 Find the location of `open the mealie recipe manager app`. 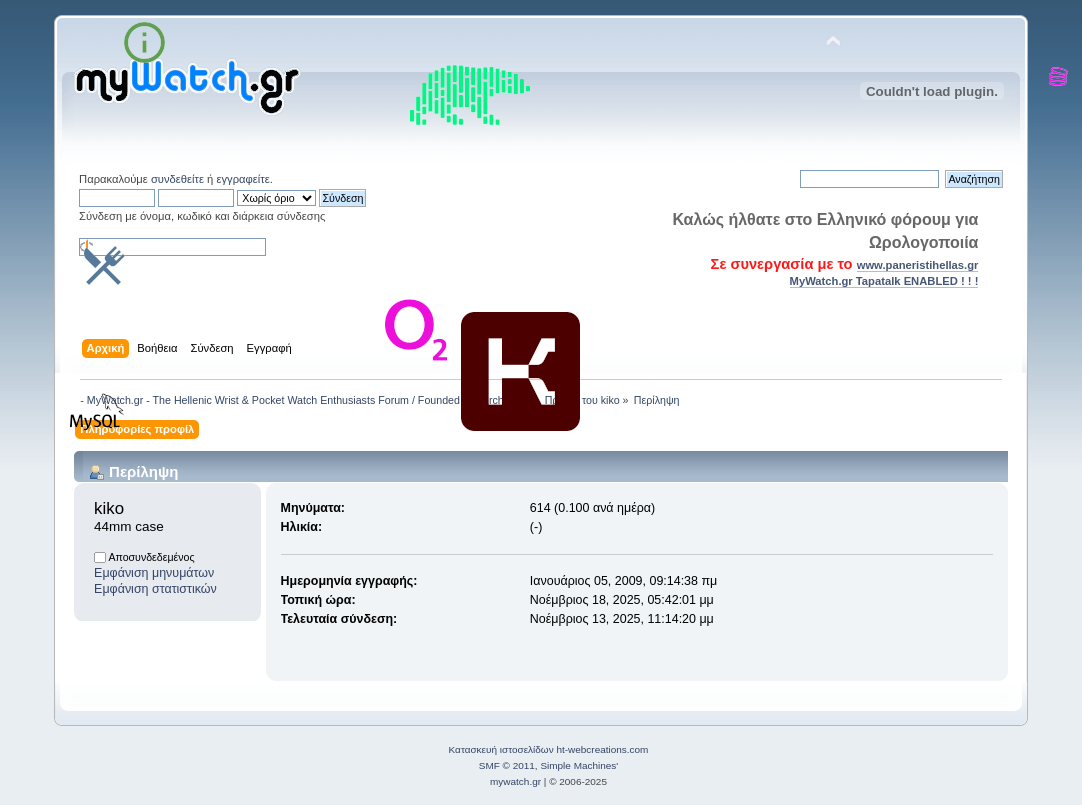

open the mealie recipe manager app is located at coordinates (104, 265).